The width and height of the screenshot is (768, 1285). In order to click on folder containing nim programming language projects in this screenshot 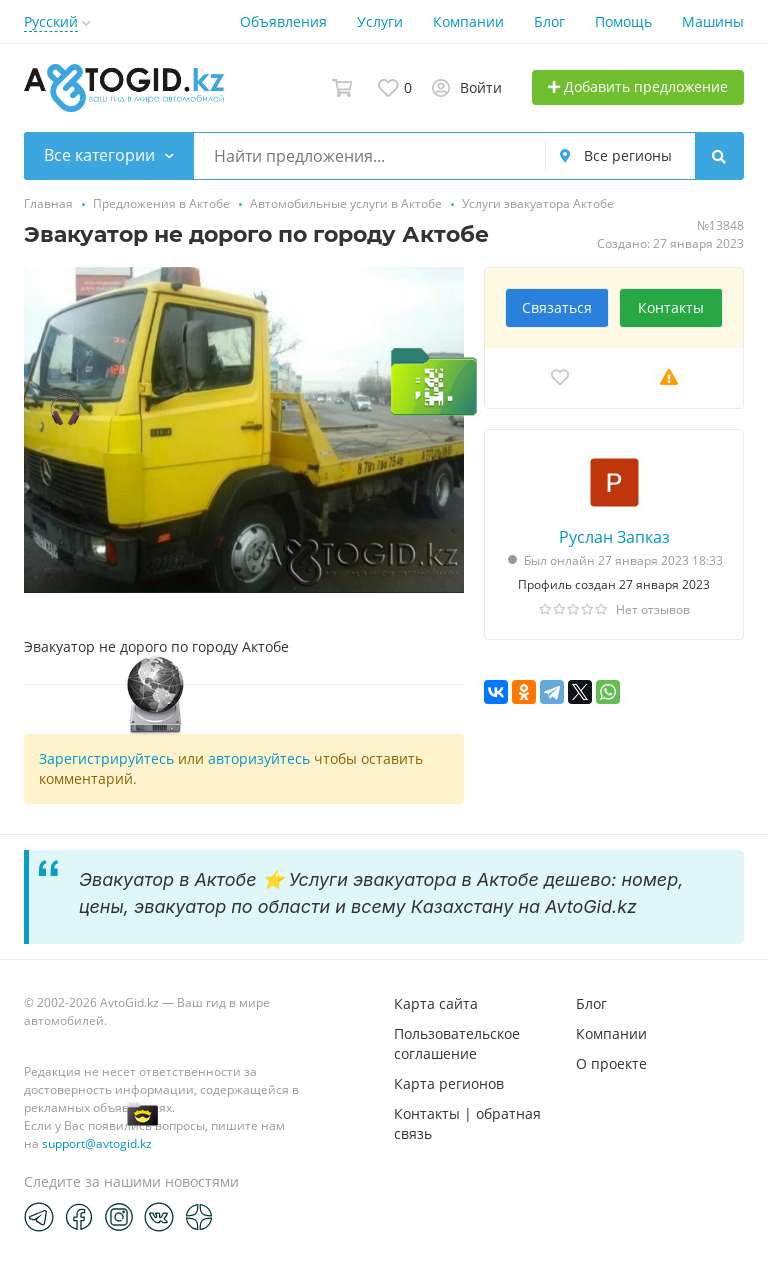, I will do `click(142, 1114)`.